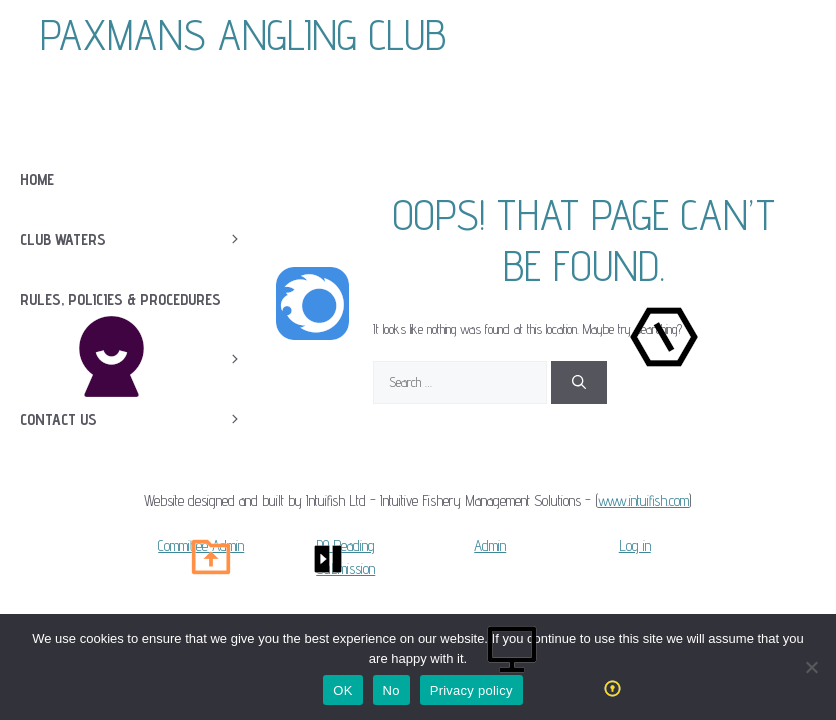  What do you see at coordinates (664, 337) in the screenshot?
I see `access system settings` at bounding box center [664, 337].